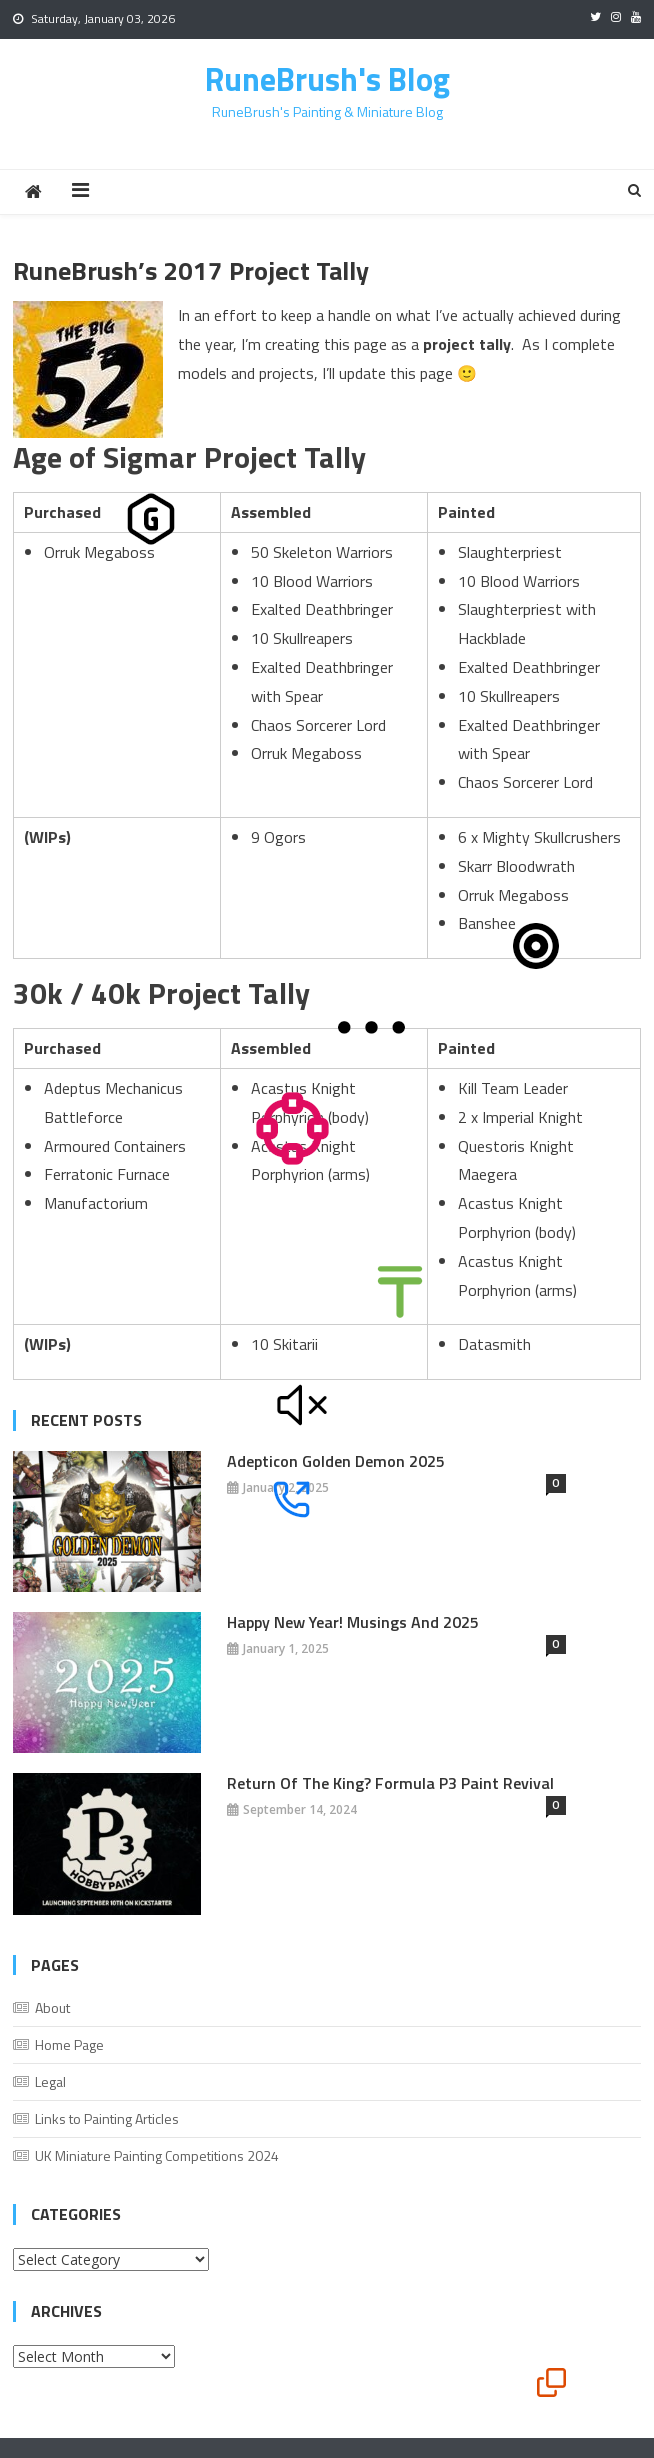 The height and width of the screenshot is (2458, 654). Describe the element at coordinates (302, 1405) in the screenshot. I see `mute audio or sound` at that location.